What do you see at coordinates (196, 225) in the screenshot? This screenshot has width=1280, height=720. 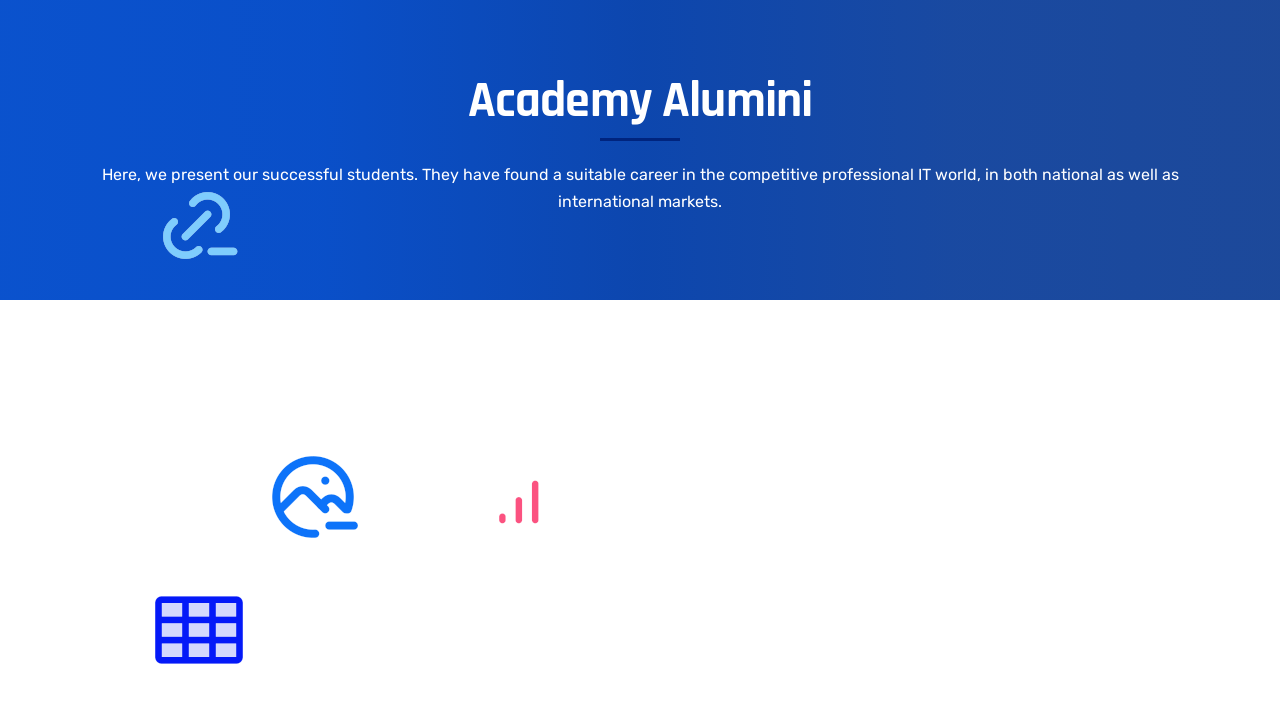 I see `remove a link or hyperlink` at bounding box center [196, 225].